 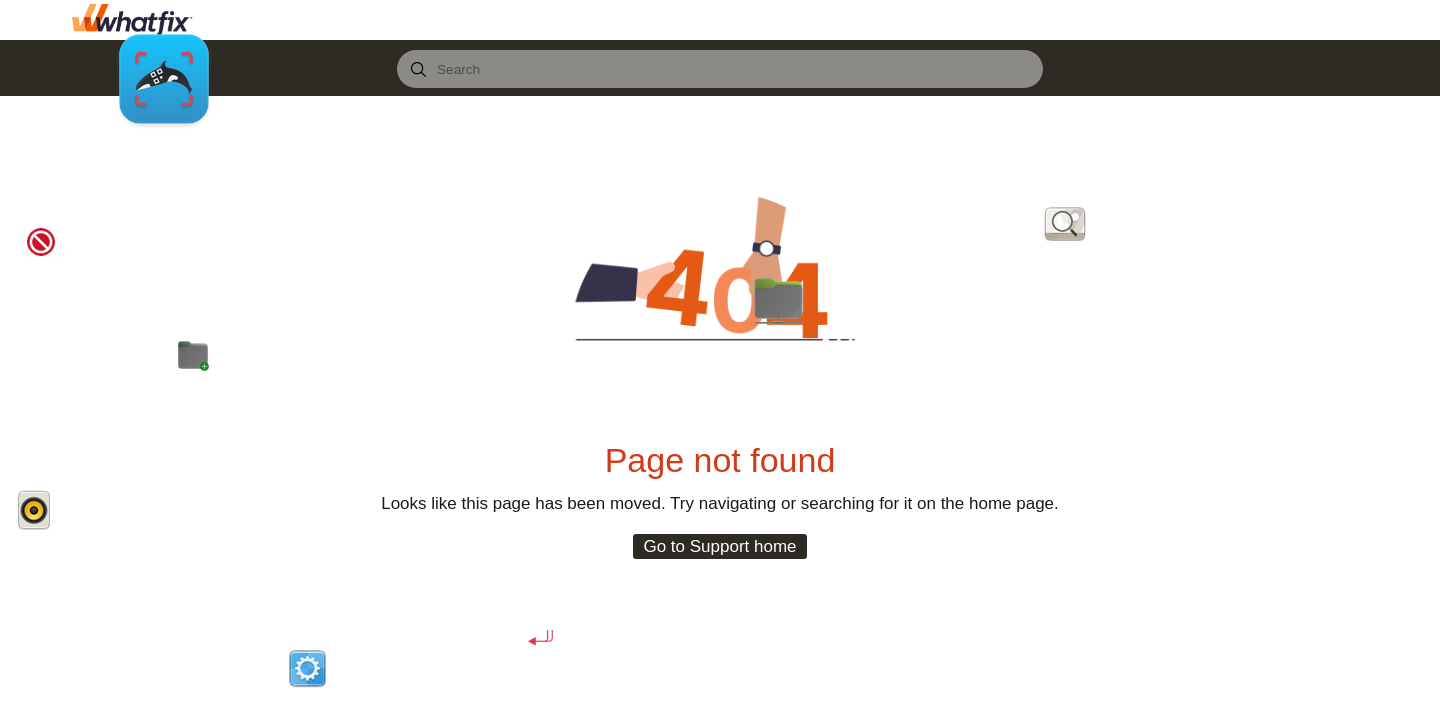 What do you see at coordinates (193, 355) in the screenshot?
I see `create a new folder` at bounding box center [193, 355].